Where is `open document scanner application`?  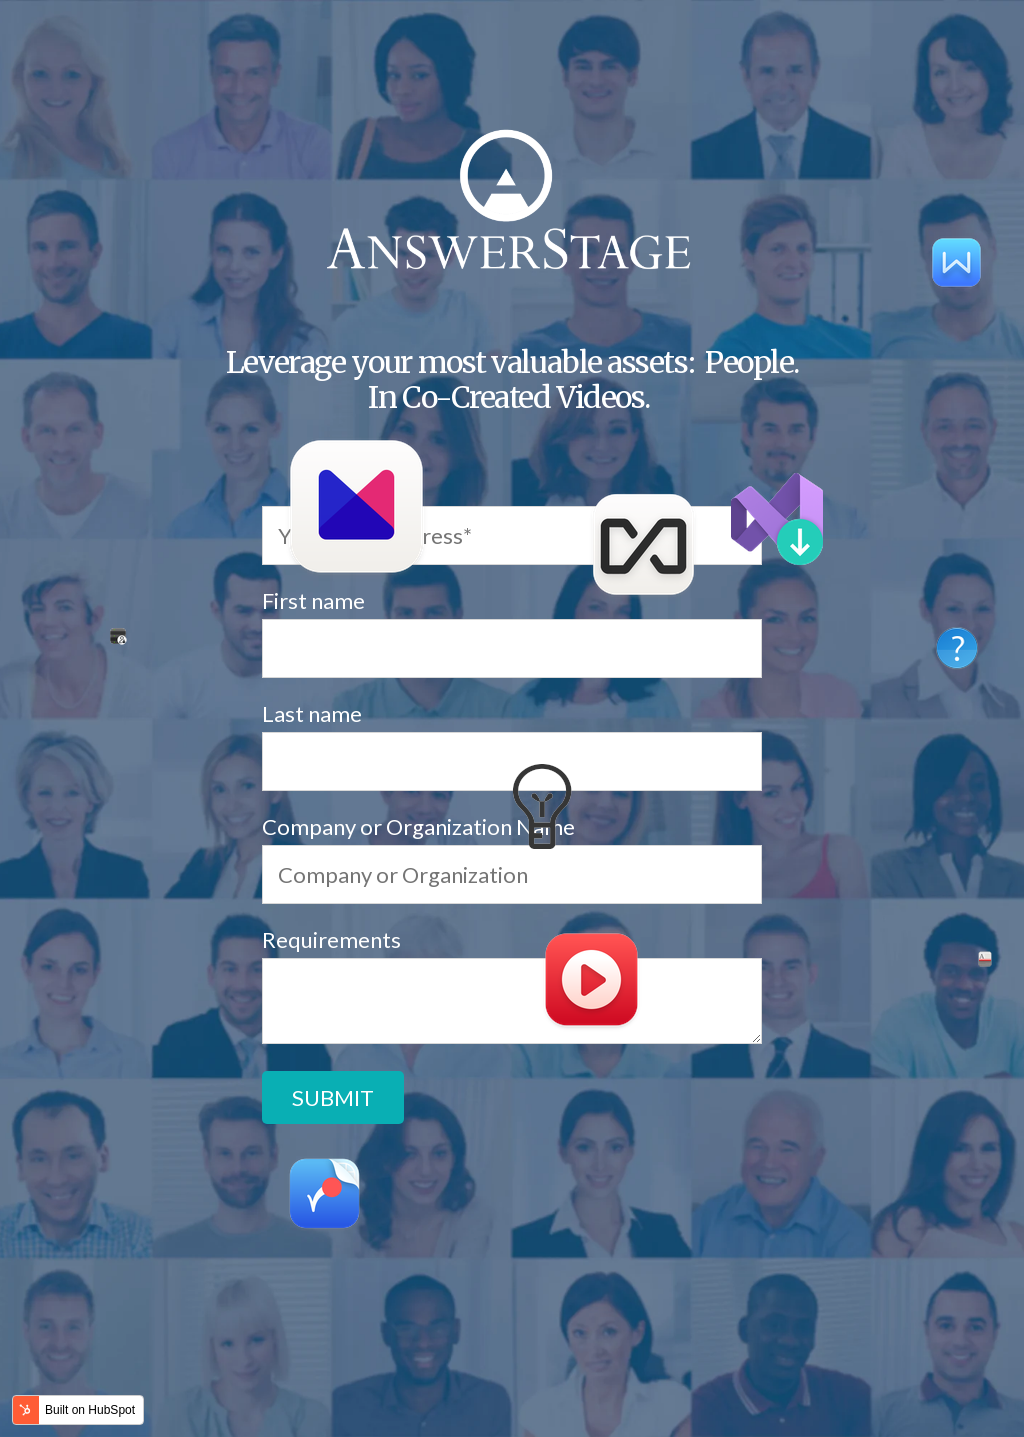 open document scanner application is located at coordinates (985, 959).